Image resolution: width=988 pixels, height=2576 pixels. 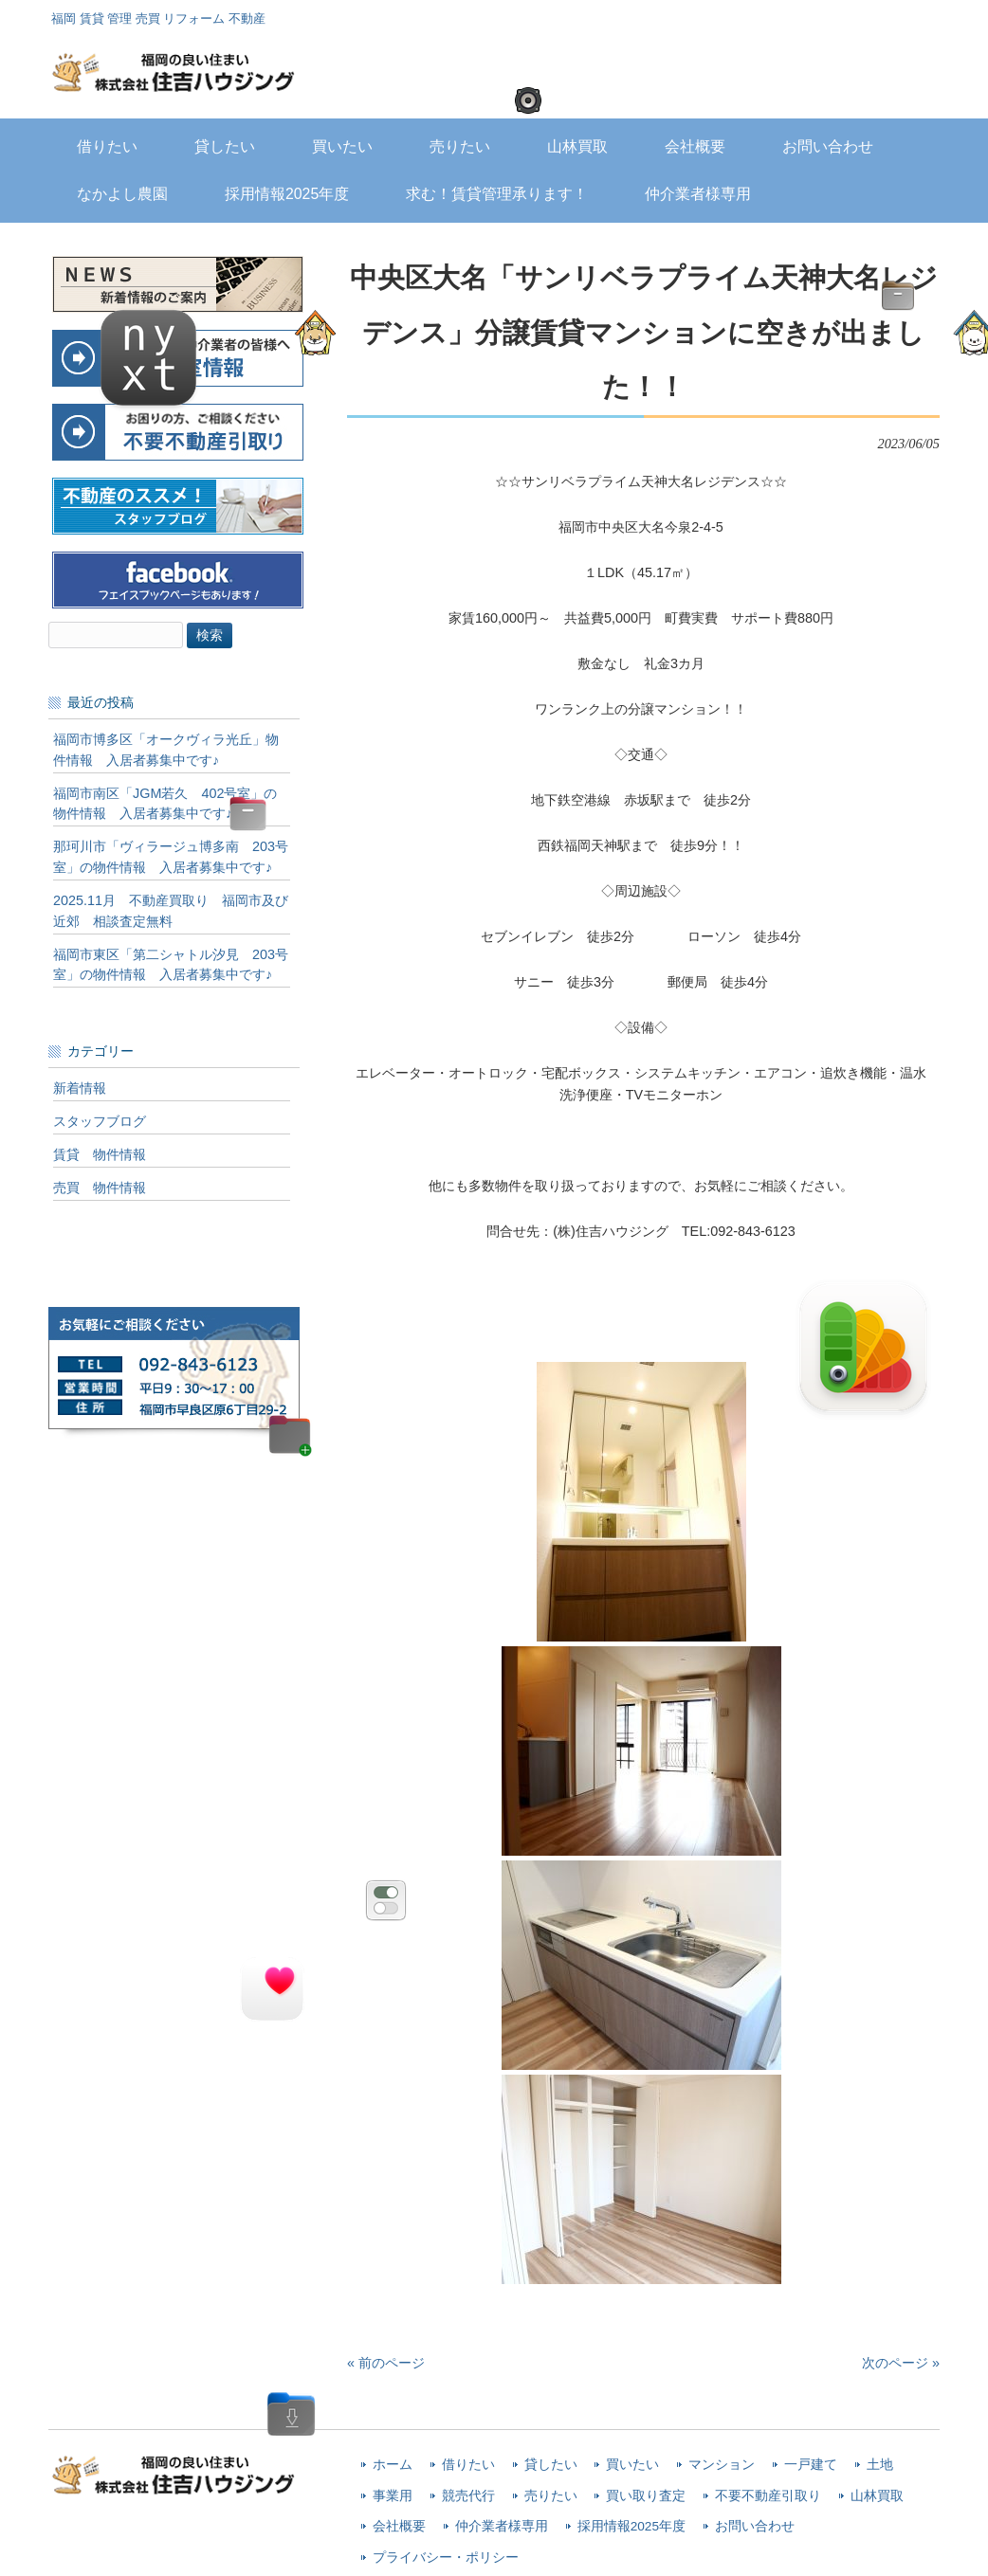 I want to click on open the nautilus file manager, so click(x=898, y=295).